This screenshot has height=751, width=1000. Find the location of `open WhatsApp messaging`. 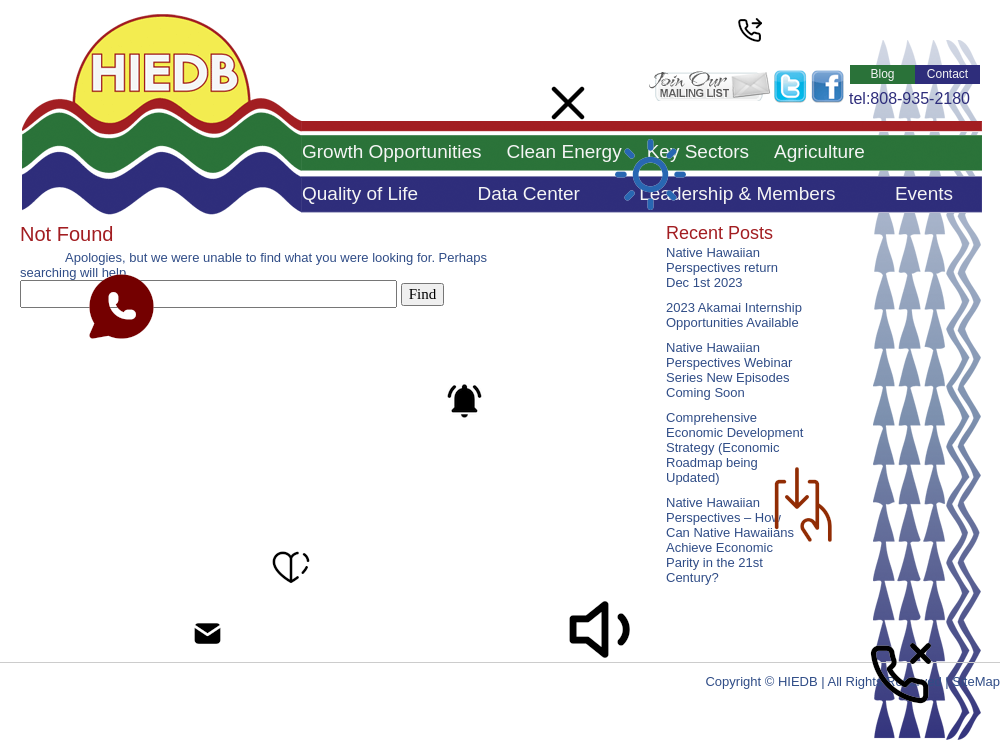

open WhatsApp messaging is located at coordinates (121, 306).